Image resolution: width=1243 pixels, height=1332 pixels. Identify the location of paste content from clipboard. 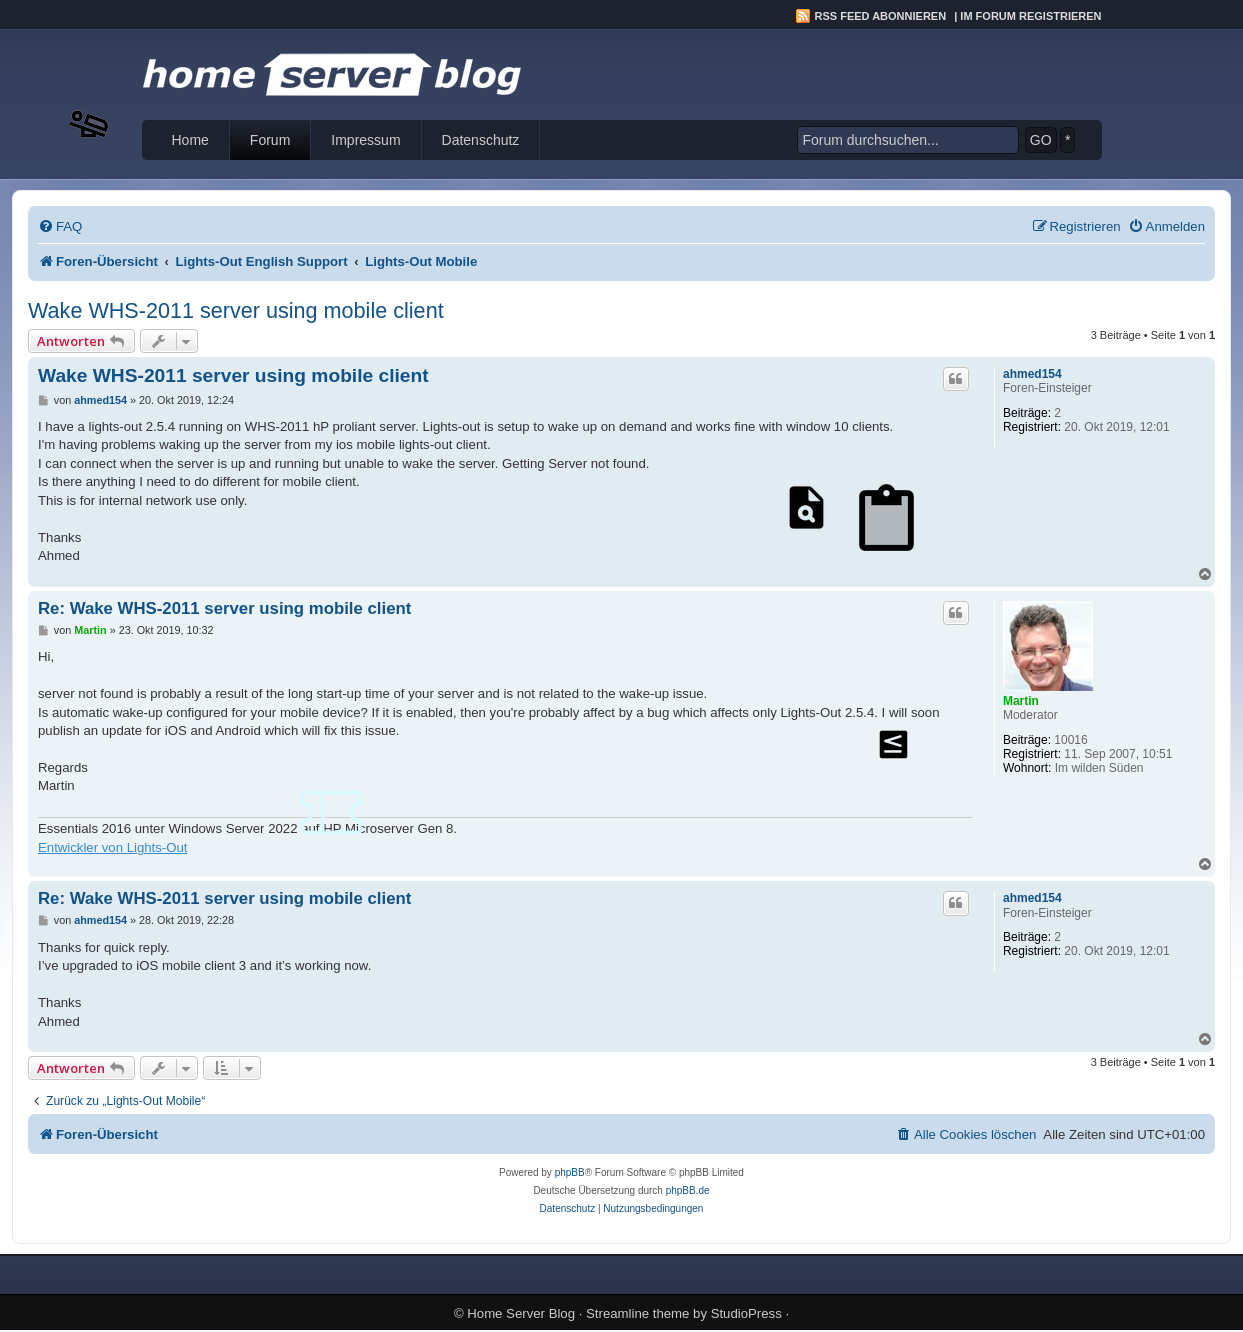
(886, 520).